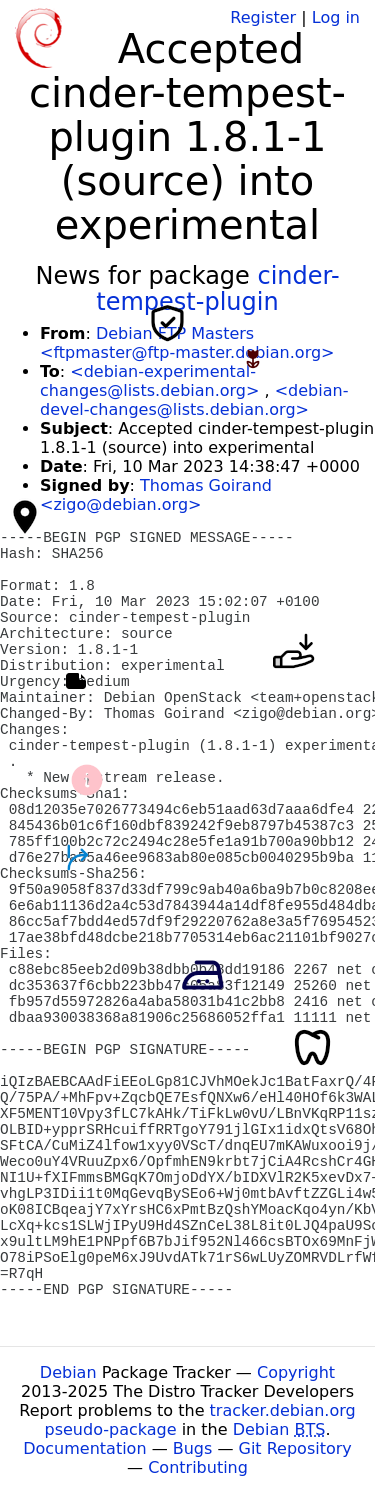  What do you see at coordinates (295, 653) in the screenshot?
I see `receive or accept an incoming item` at bounding box center [295, 653].